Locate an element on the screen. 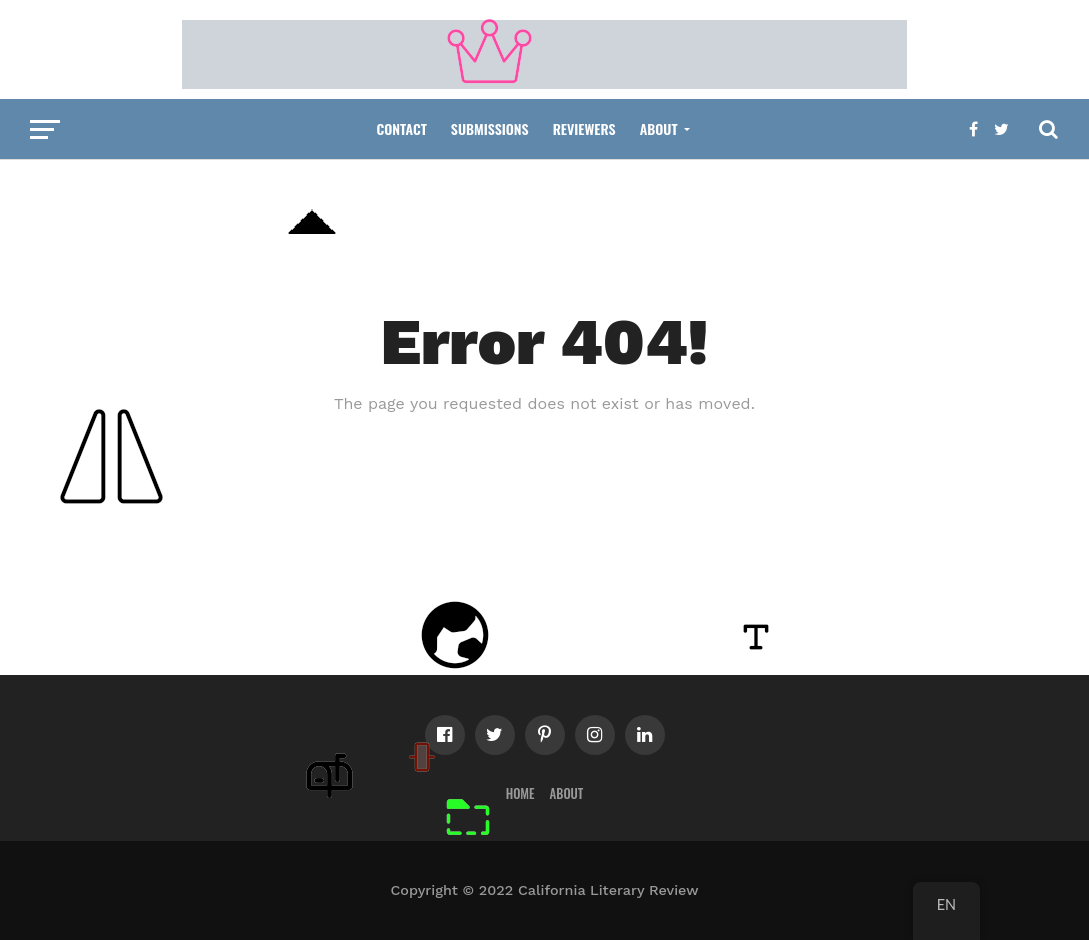 This screenshot has height=940, width=1089. switch to international or global settings is located at coordinates (455, 635).